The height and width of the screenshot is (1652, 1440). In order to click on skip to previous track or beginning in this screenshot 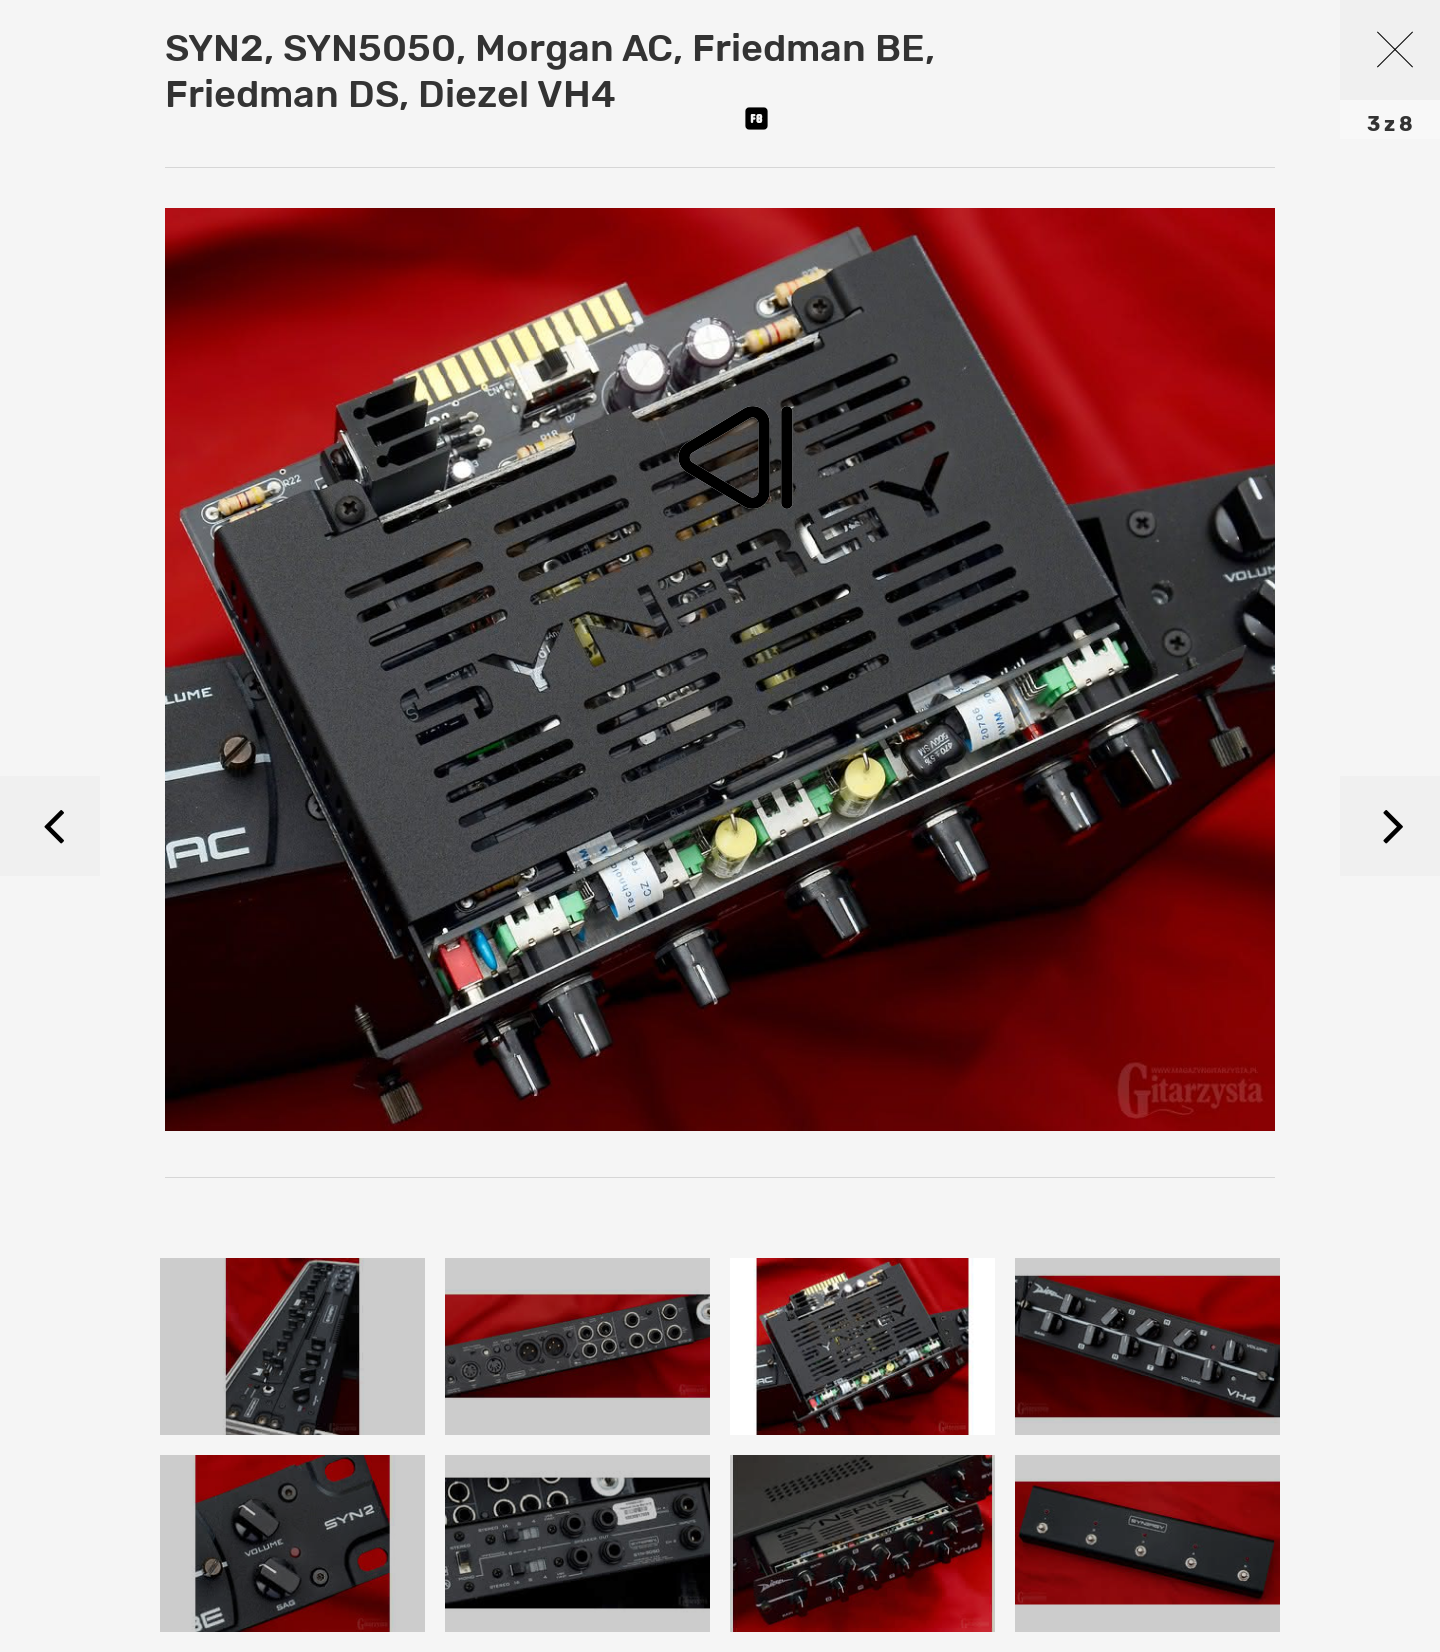, I will do `click(735, 457)`.